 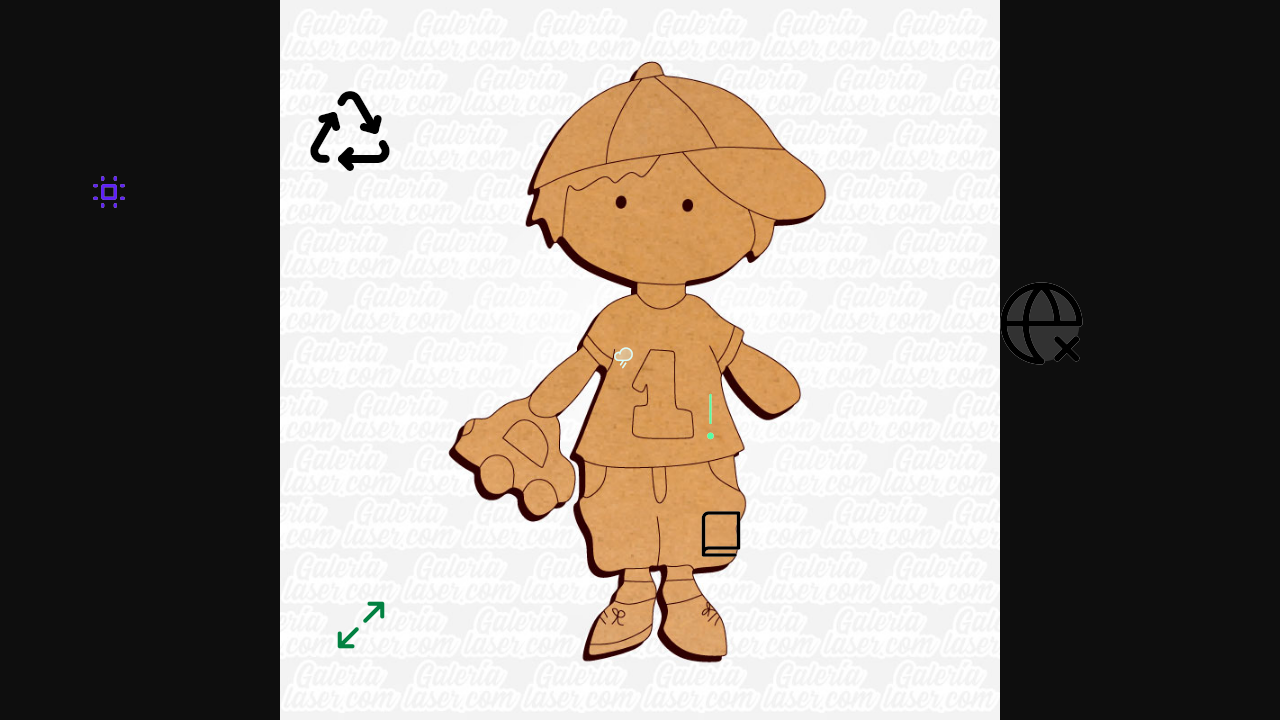 I want to click on recycle or move item to recycling bin, so click(x=350, y=131).